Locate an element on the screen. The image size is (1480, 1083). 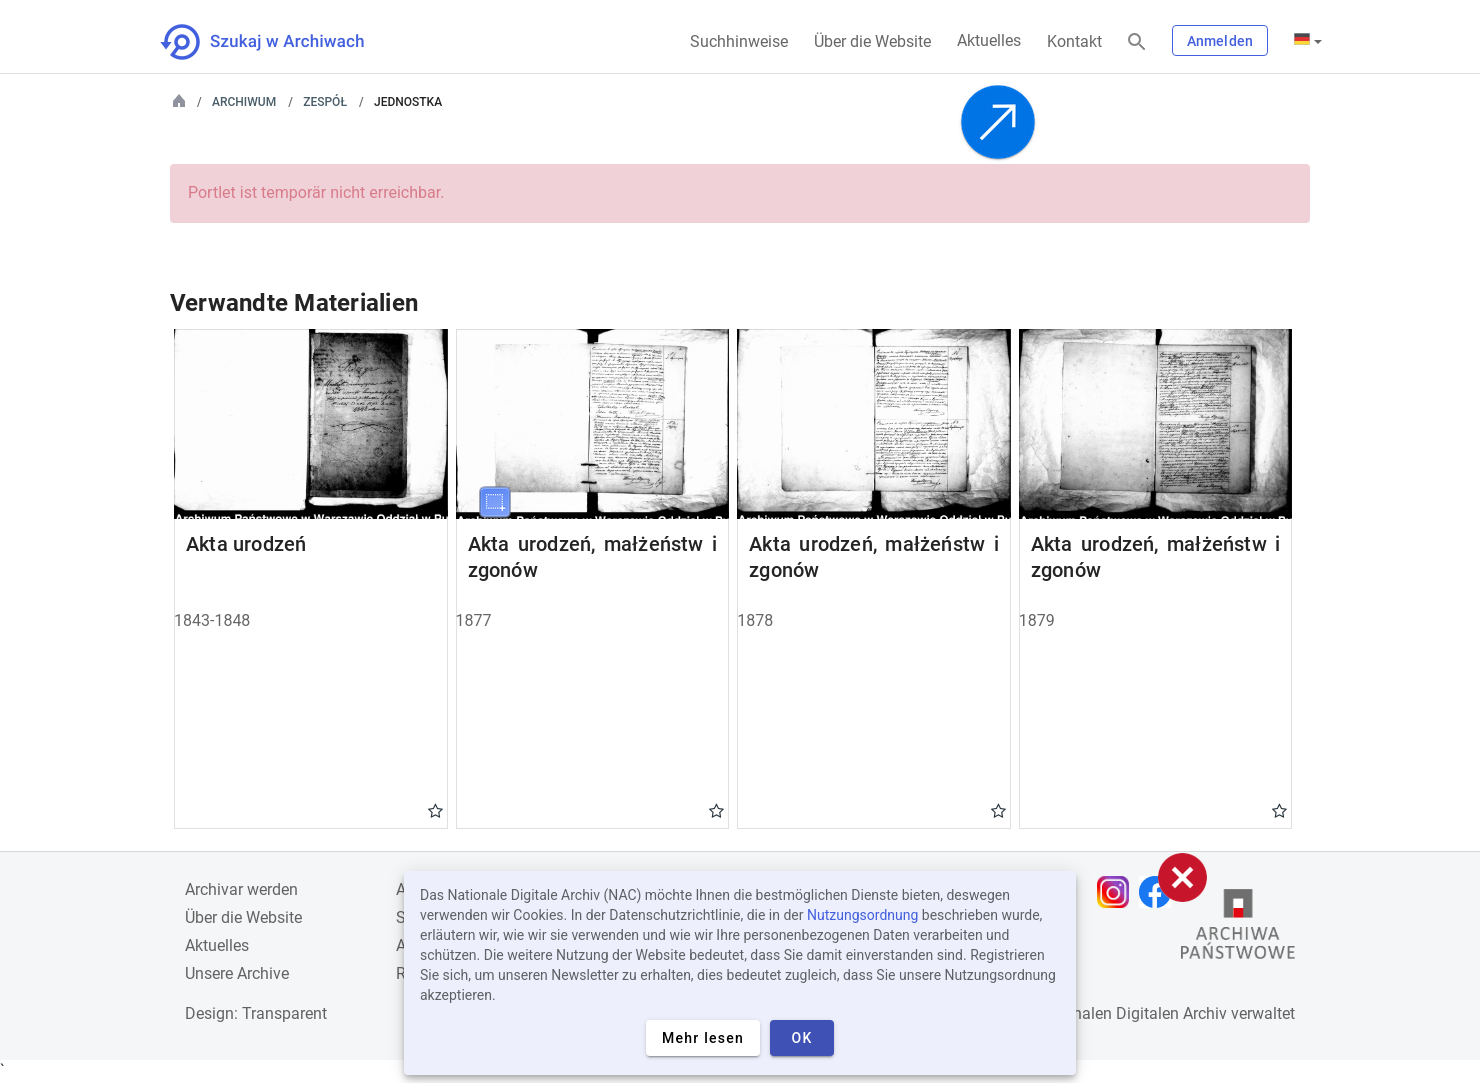
take a screenshot is located at coordinates (495, 502).